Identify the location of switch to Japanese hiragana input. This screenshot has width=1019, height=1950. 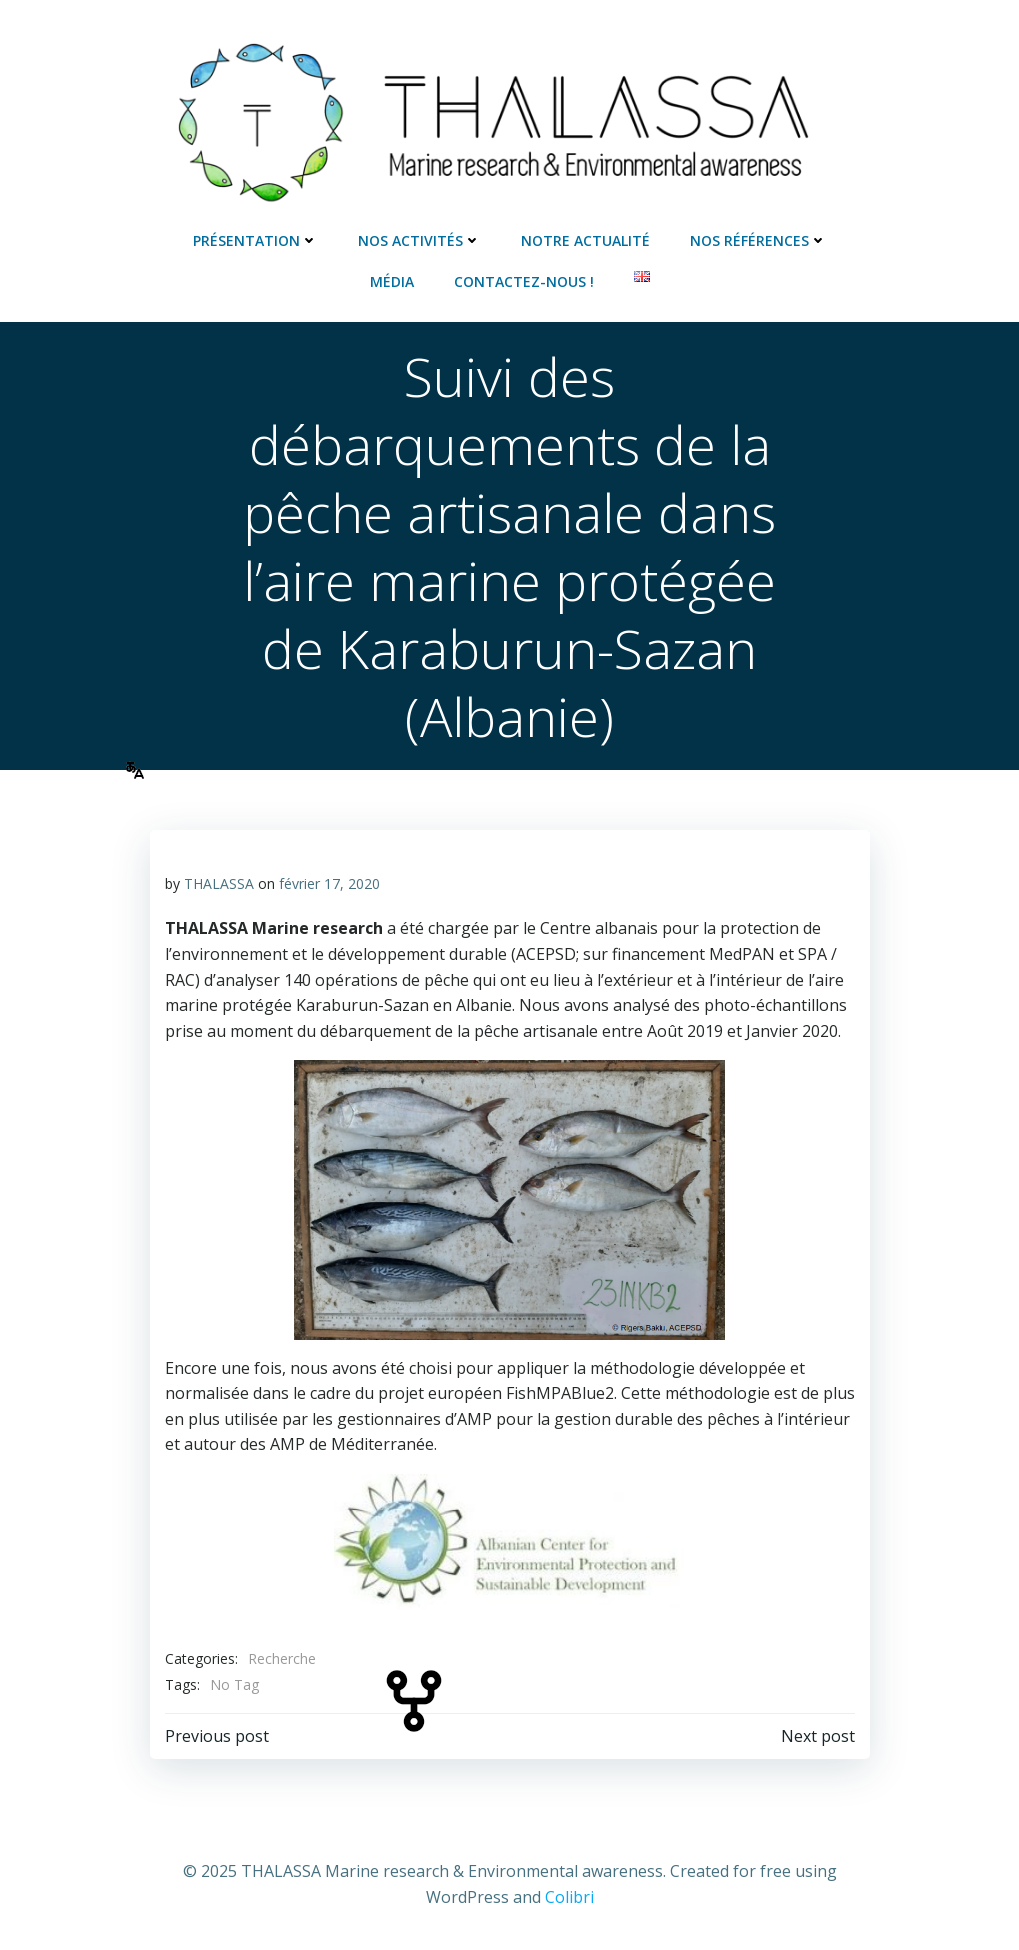
(135, 770).